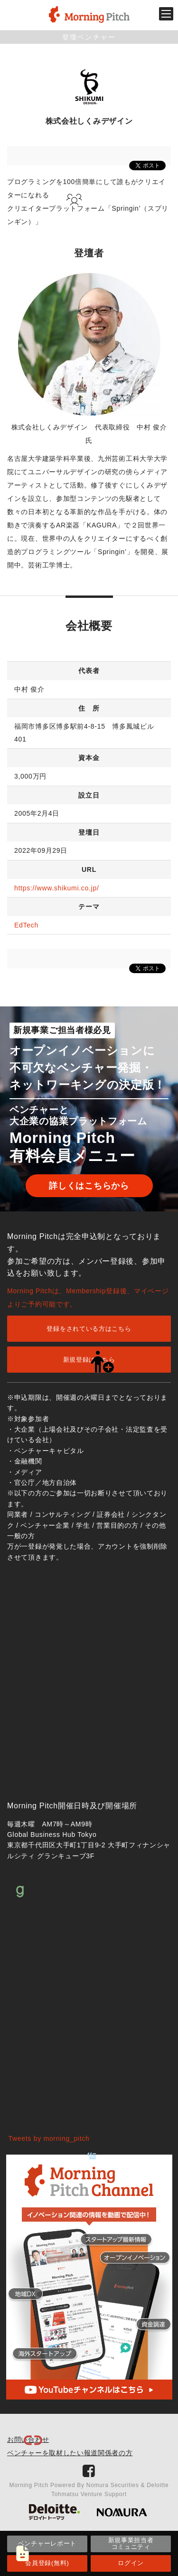 This screenshot has height=2576, width=178. What do you see at coordinates (22, 2553) in the screenshot?
I see `file with neutral or pending status` at bounding box center [22, 2553].